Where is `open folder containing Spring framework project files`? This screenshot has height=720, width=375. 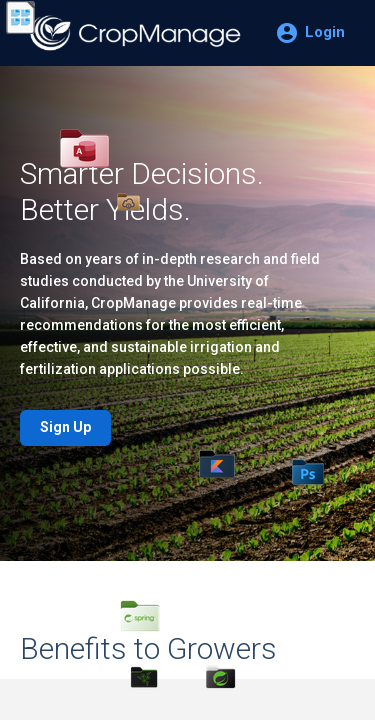 open folder containing Spring framework project files is located at coordinates (140, 617).